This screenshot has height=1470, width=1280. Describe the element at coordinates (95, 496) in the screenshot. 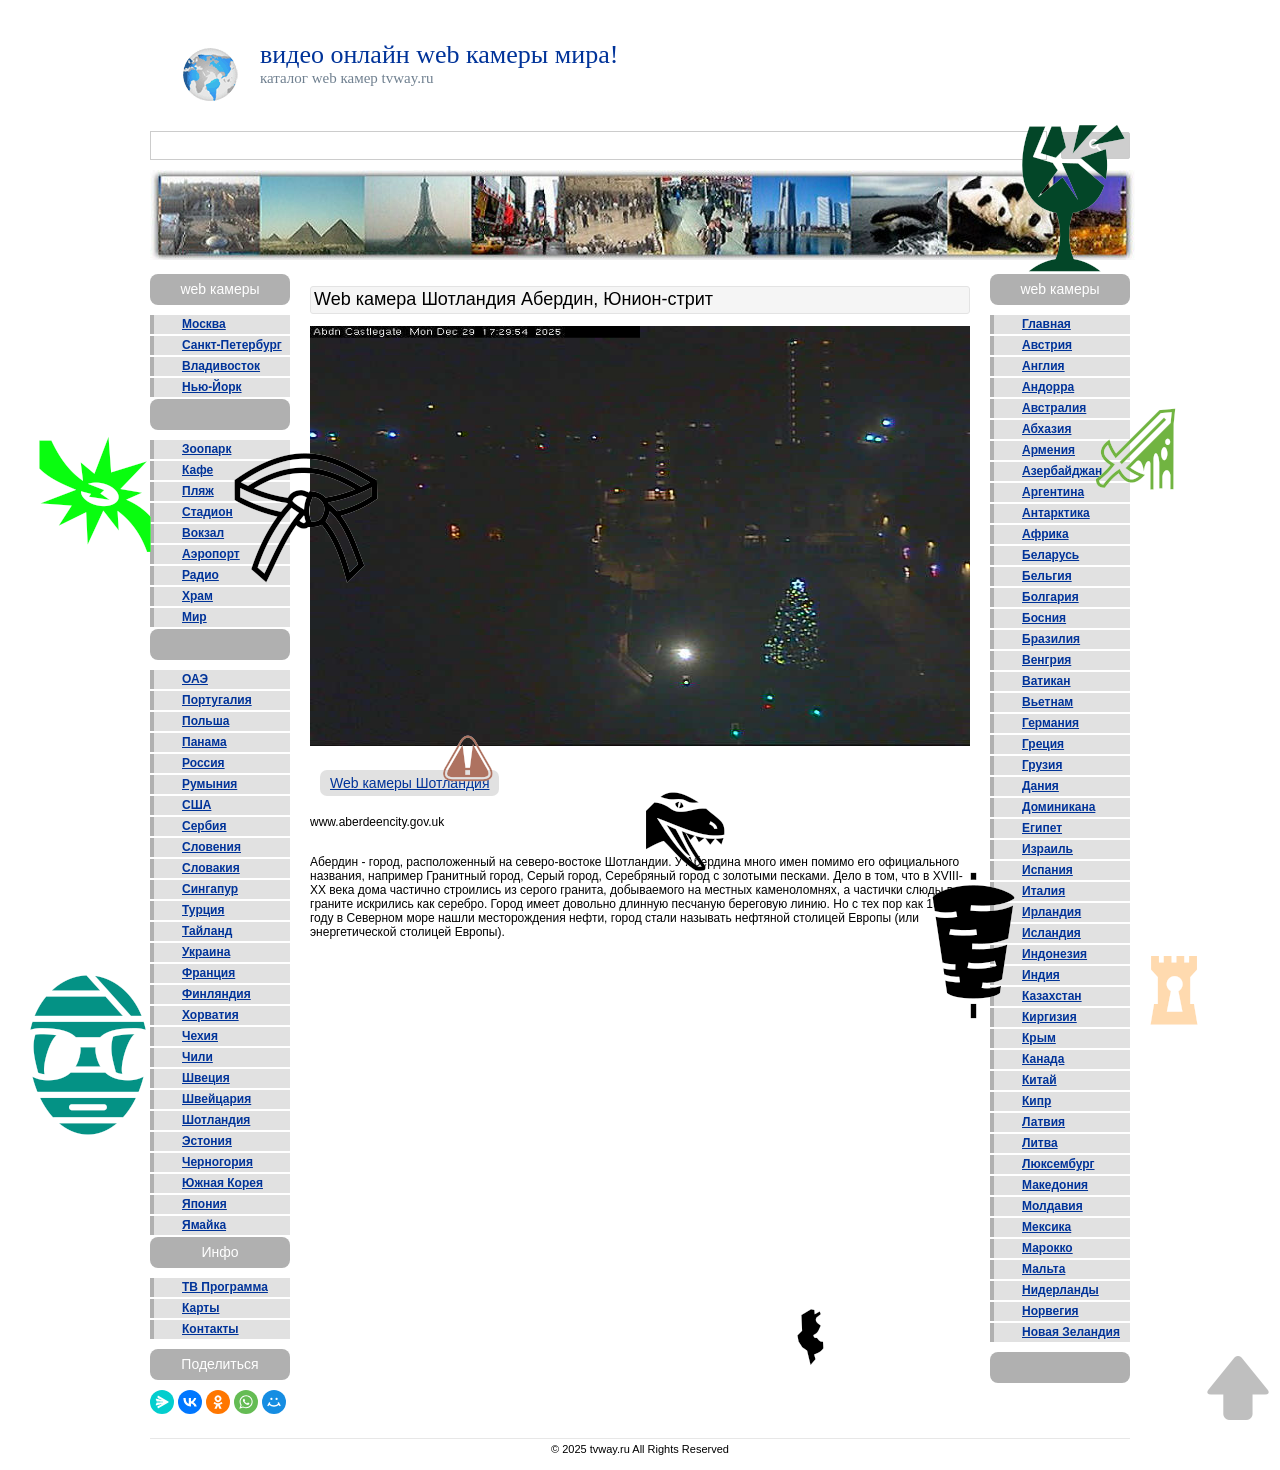

I see `indicates a high-priority or urgent meeting alert` at that location.